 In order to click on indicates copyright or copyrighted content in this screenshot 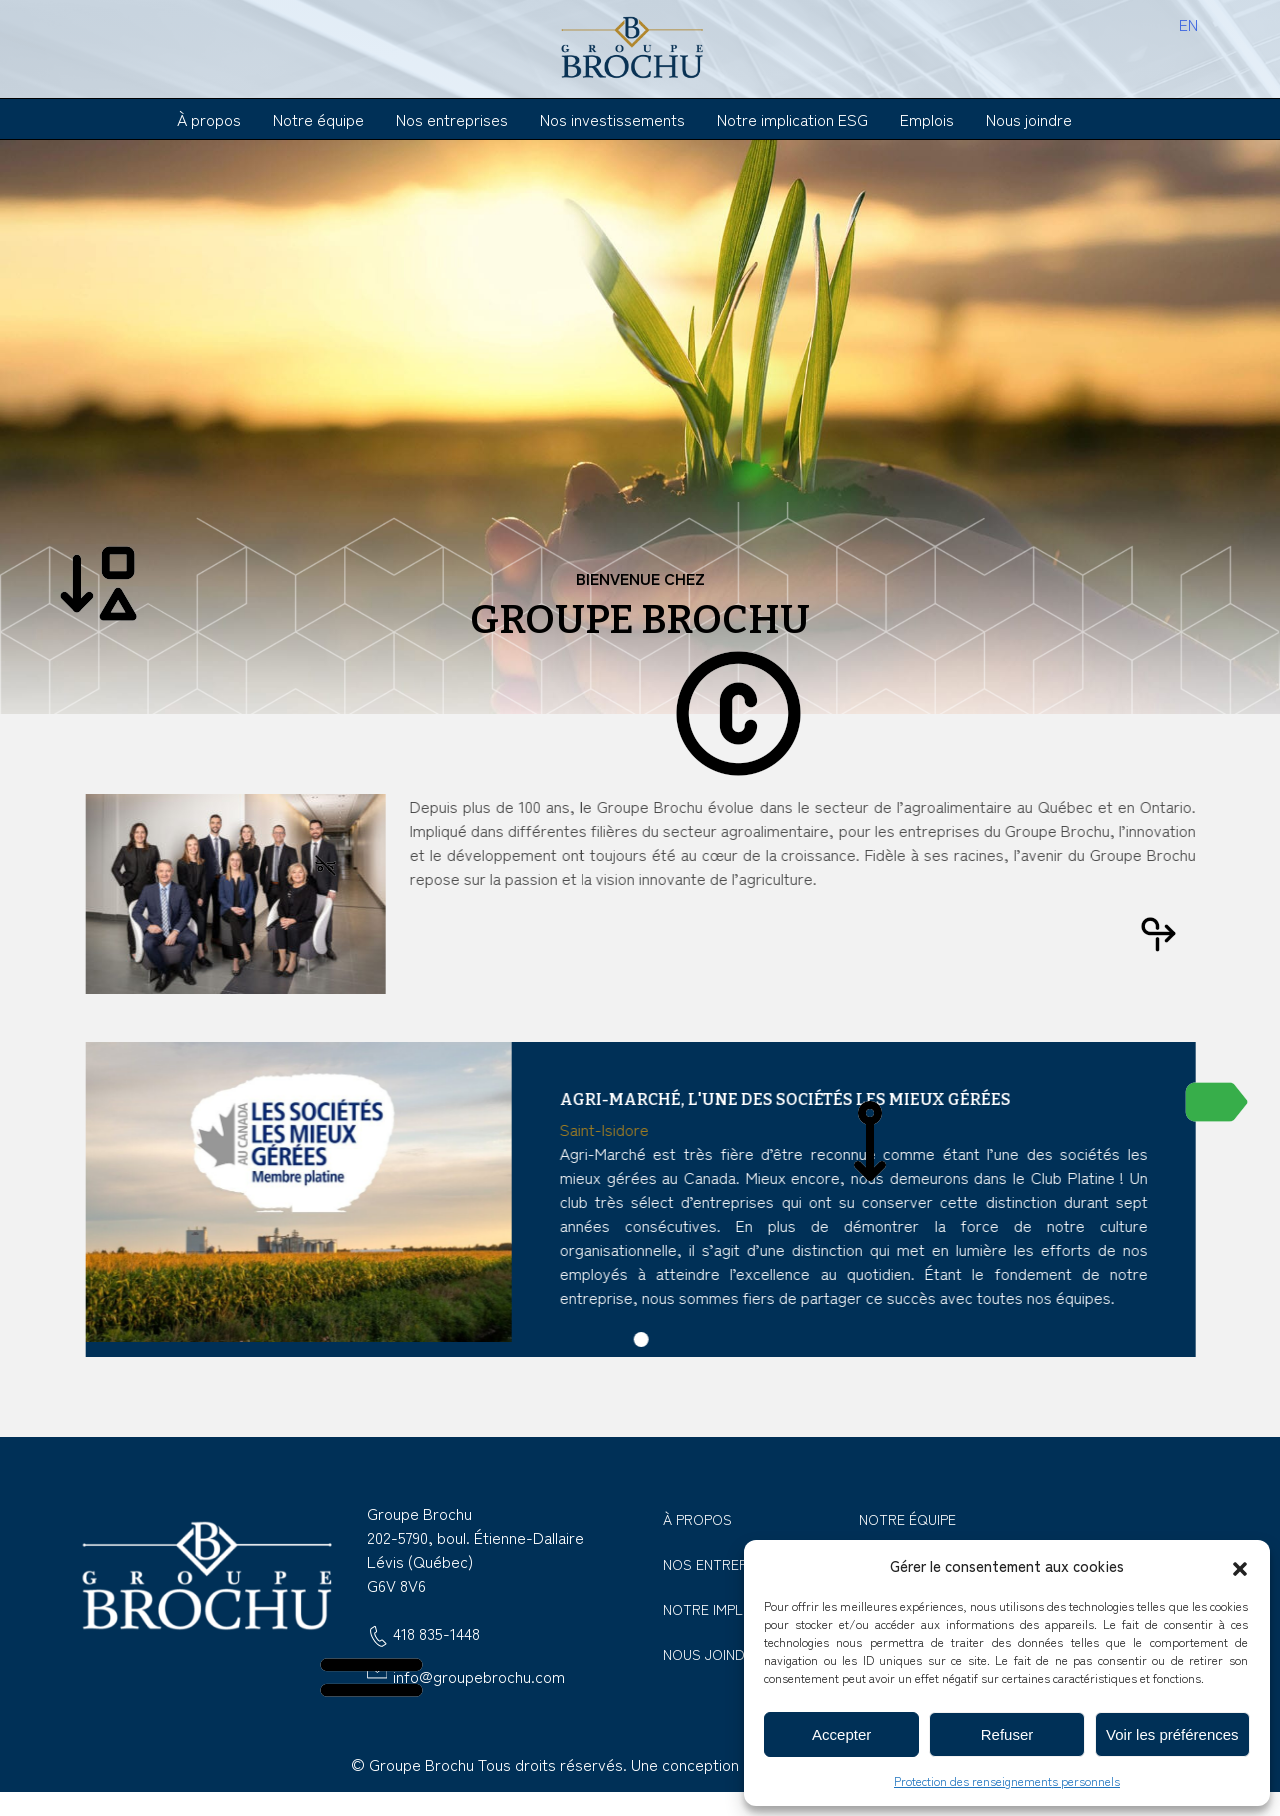, I will do `click(738, 713)`.